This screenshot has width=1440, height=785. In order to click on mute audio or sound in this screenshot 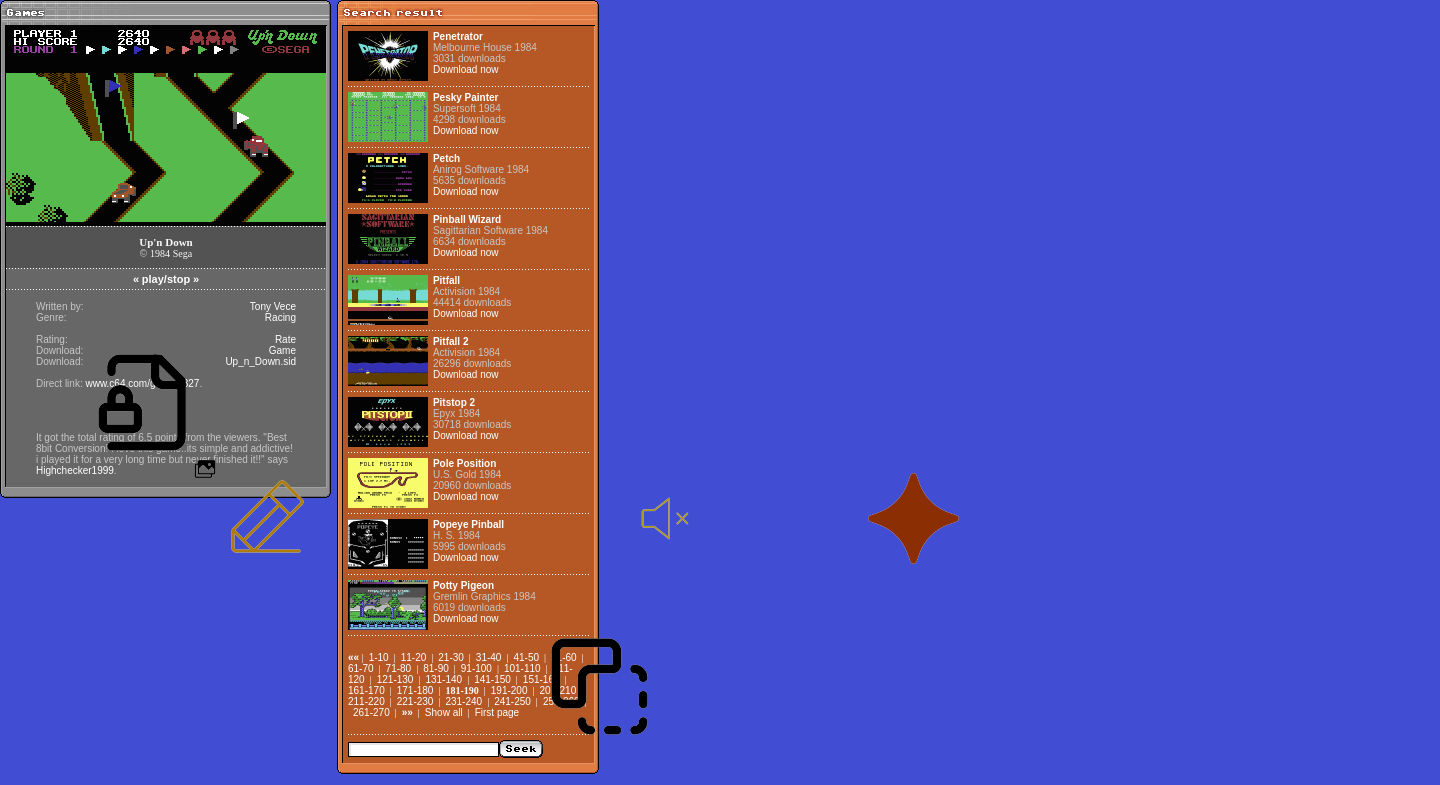, I will do `click(662, 518)`.